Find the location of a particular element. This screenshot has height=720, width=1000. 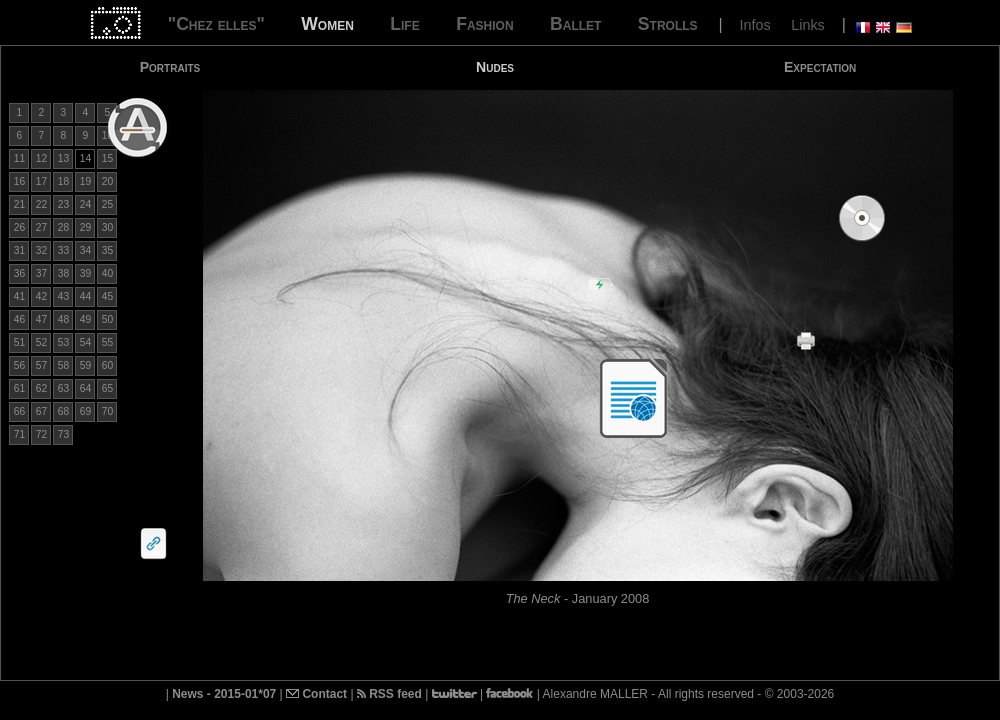

battery at 40% and currently charging is located at coordinates (600, 284).